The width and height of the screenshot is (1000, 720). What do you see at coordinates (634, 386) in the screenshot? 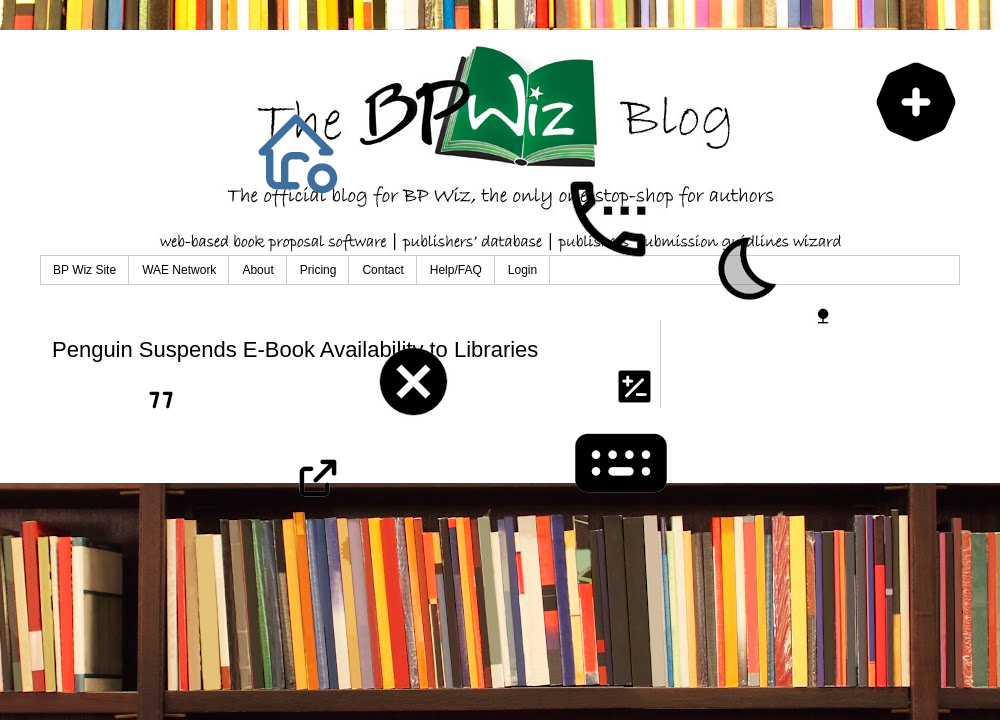
I see `toggle between adding and subtracting values` at bounding box center [634, 386].